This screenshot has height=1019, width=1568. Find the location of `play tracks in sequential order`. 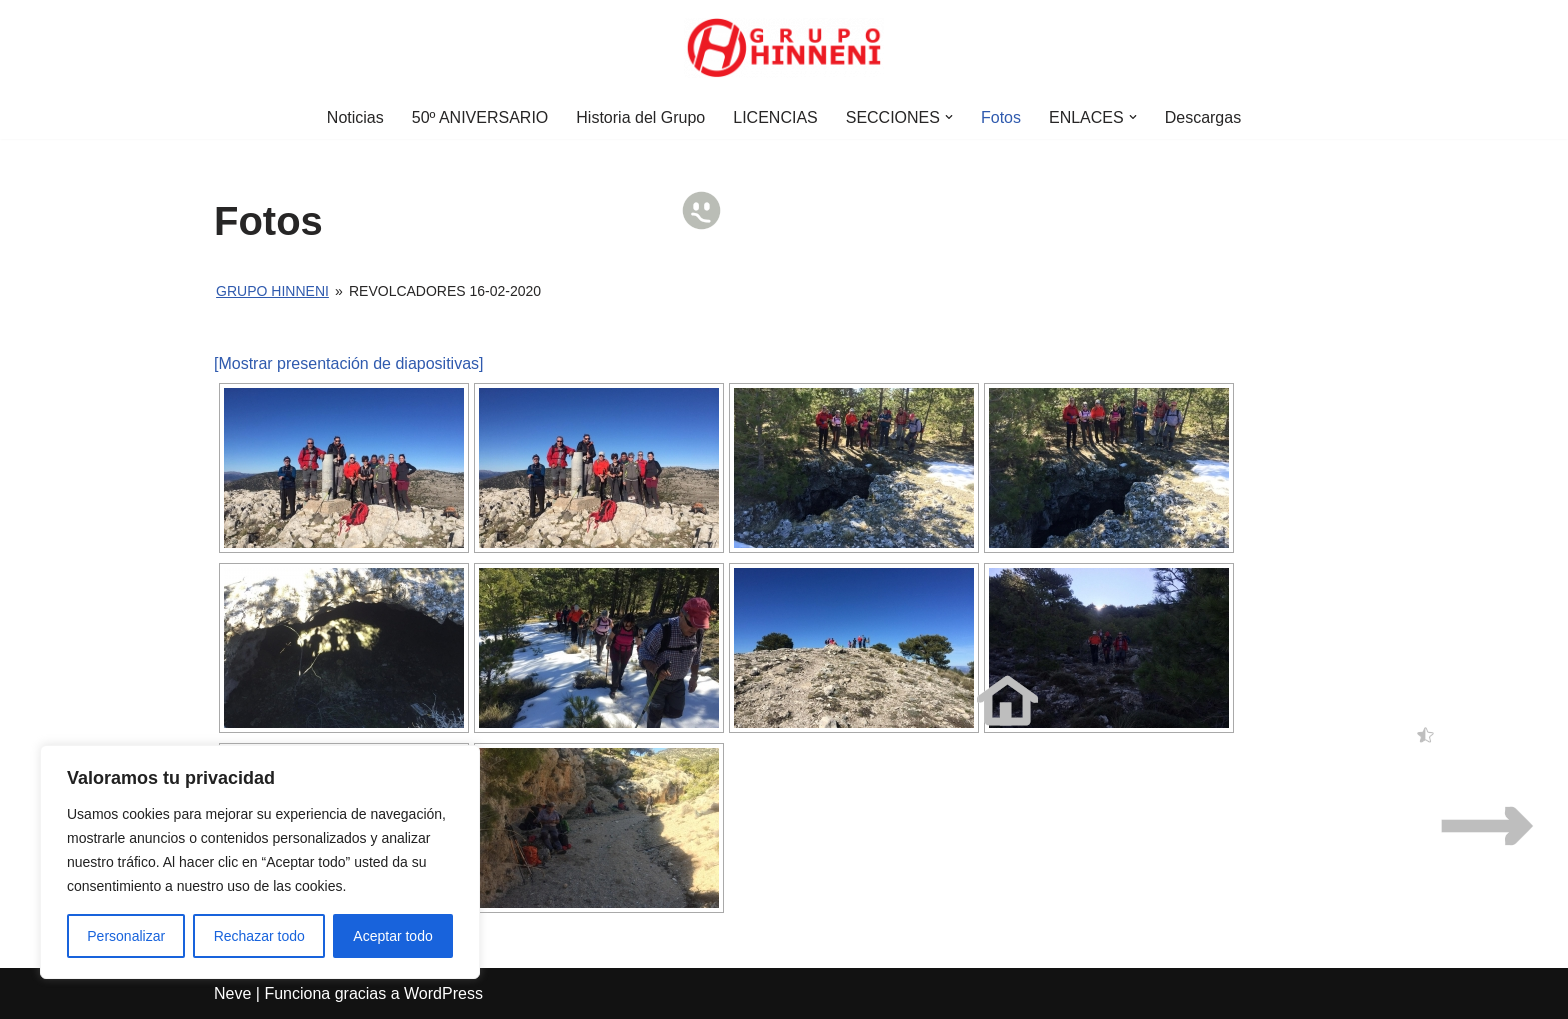

play tracks in sequential order is located at coordinates (1486, 826).